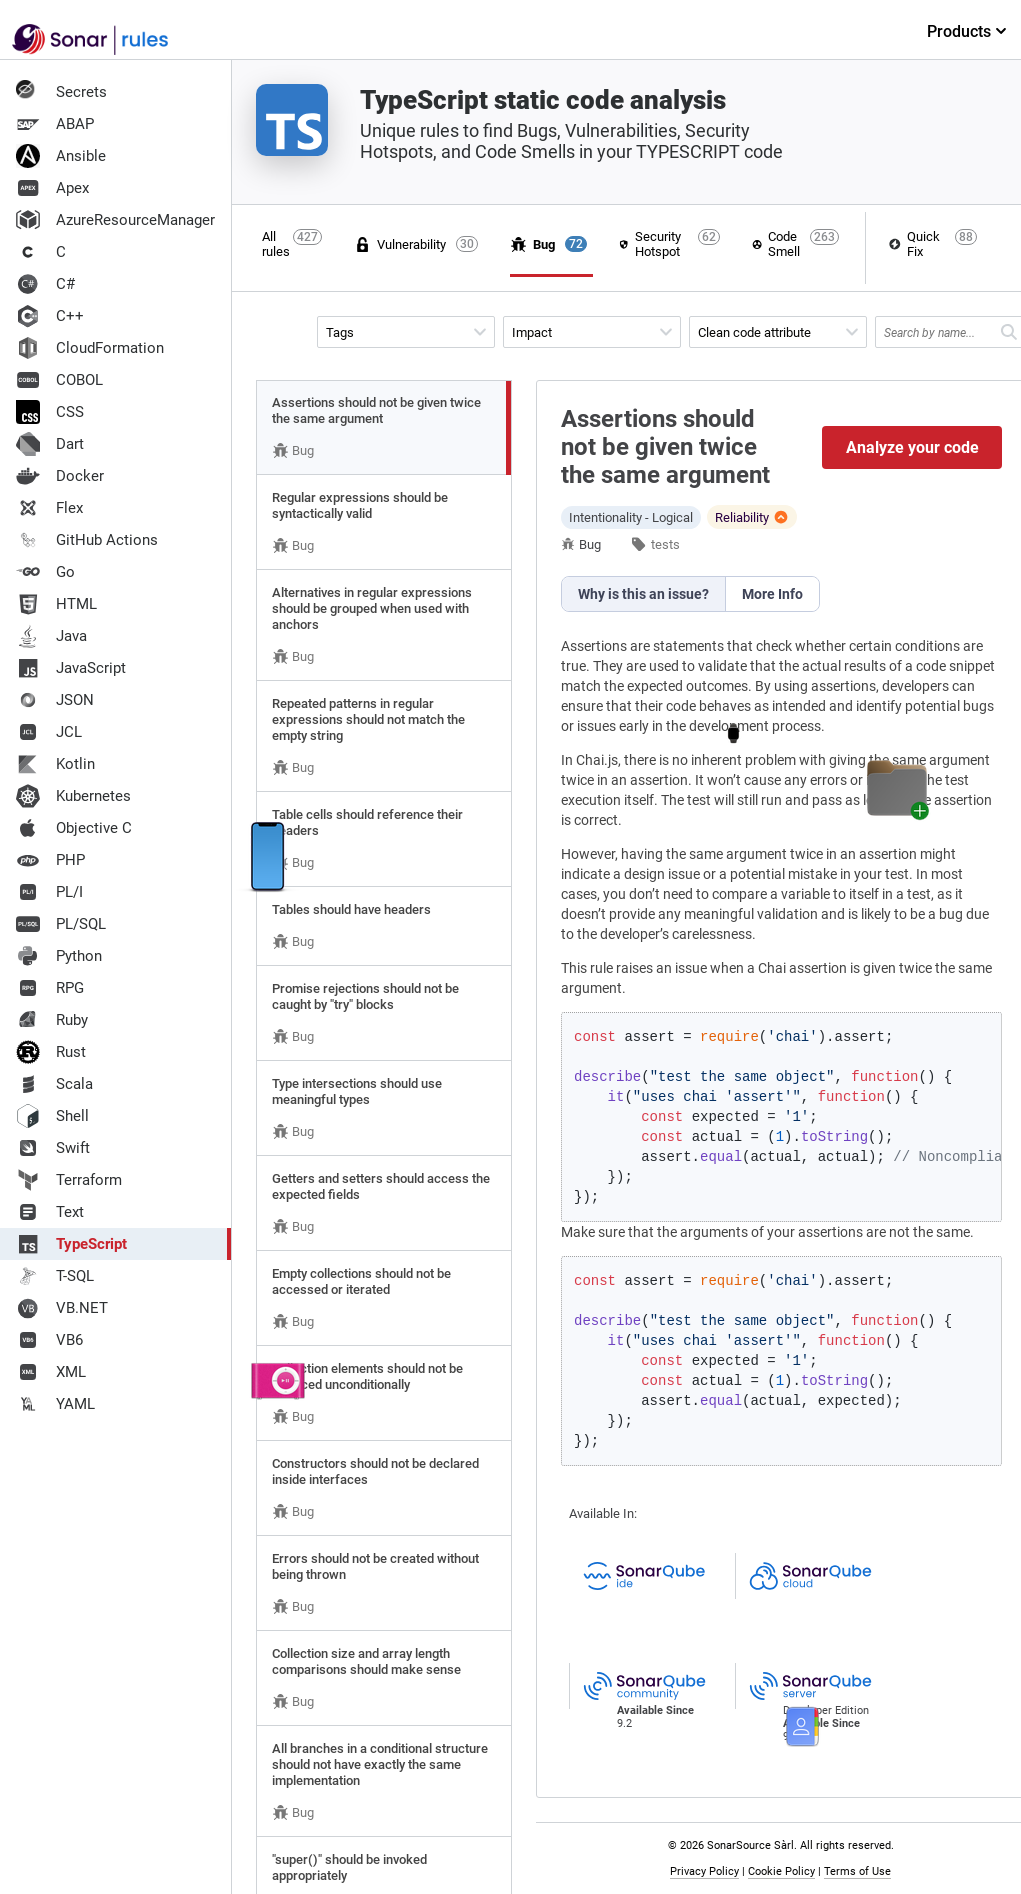 This screenshot has height=1894, width=1021. Describe the element at coordinates (733, 733) in the screenshot. I see `apple watch series 10 device icon` at that location.